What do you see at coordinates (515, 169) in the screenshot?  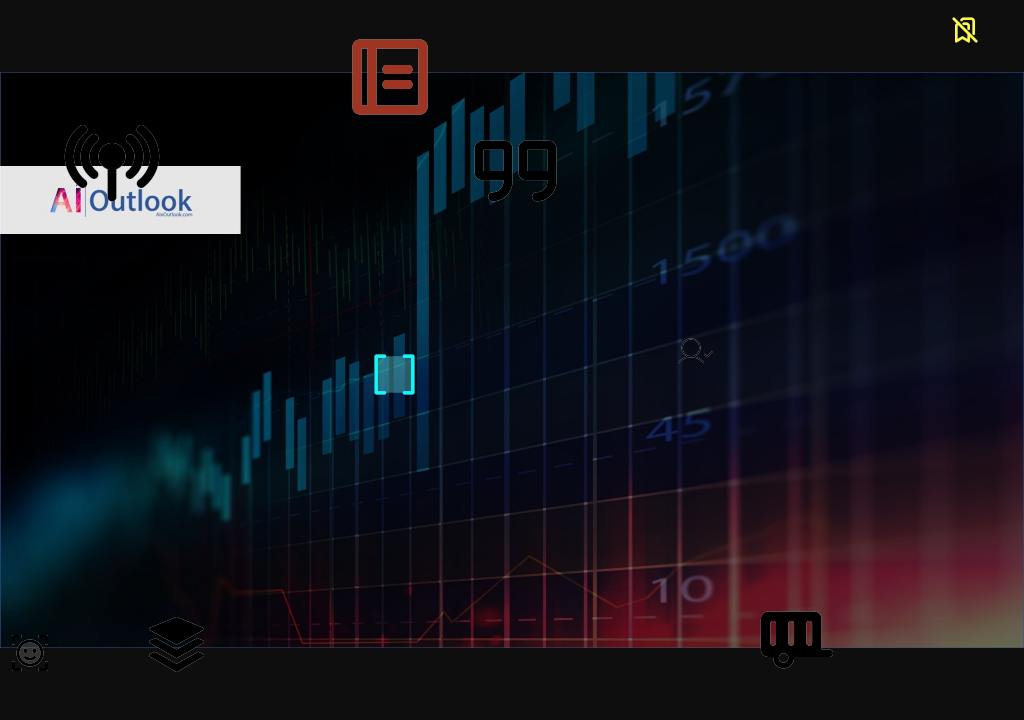 I see `view testimonials or customer quotes` at bounding box center [515, 169].